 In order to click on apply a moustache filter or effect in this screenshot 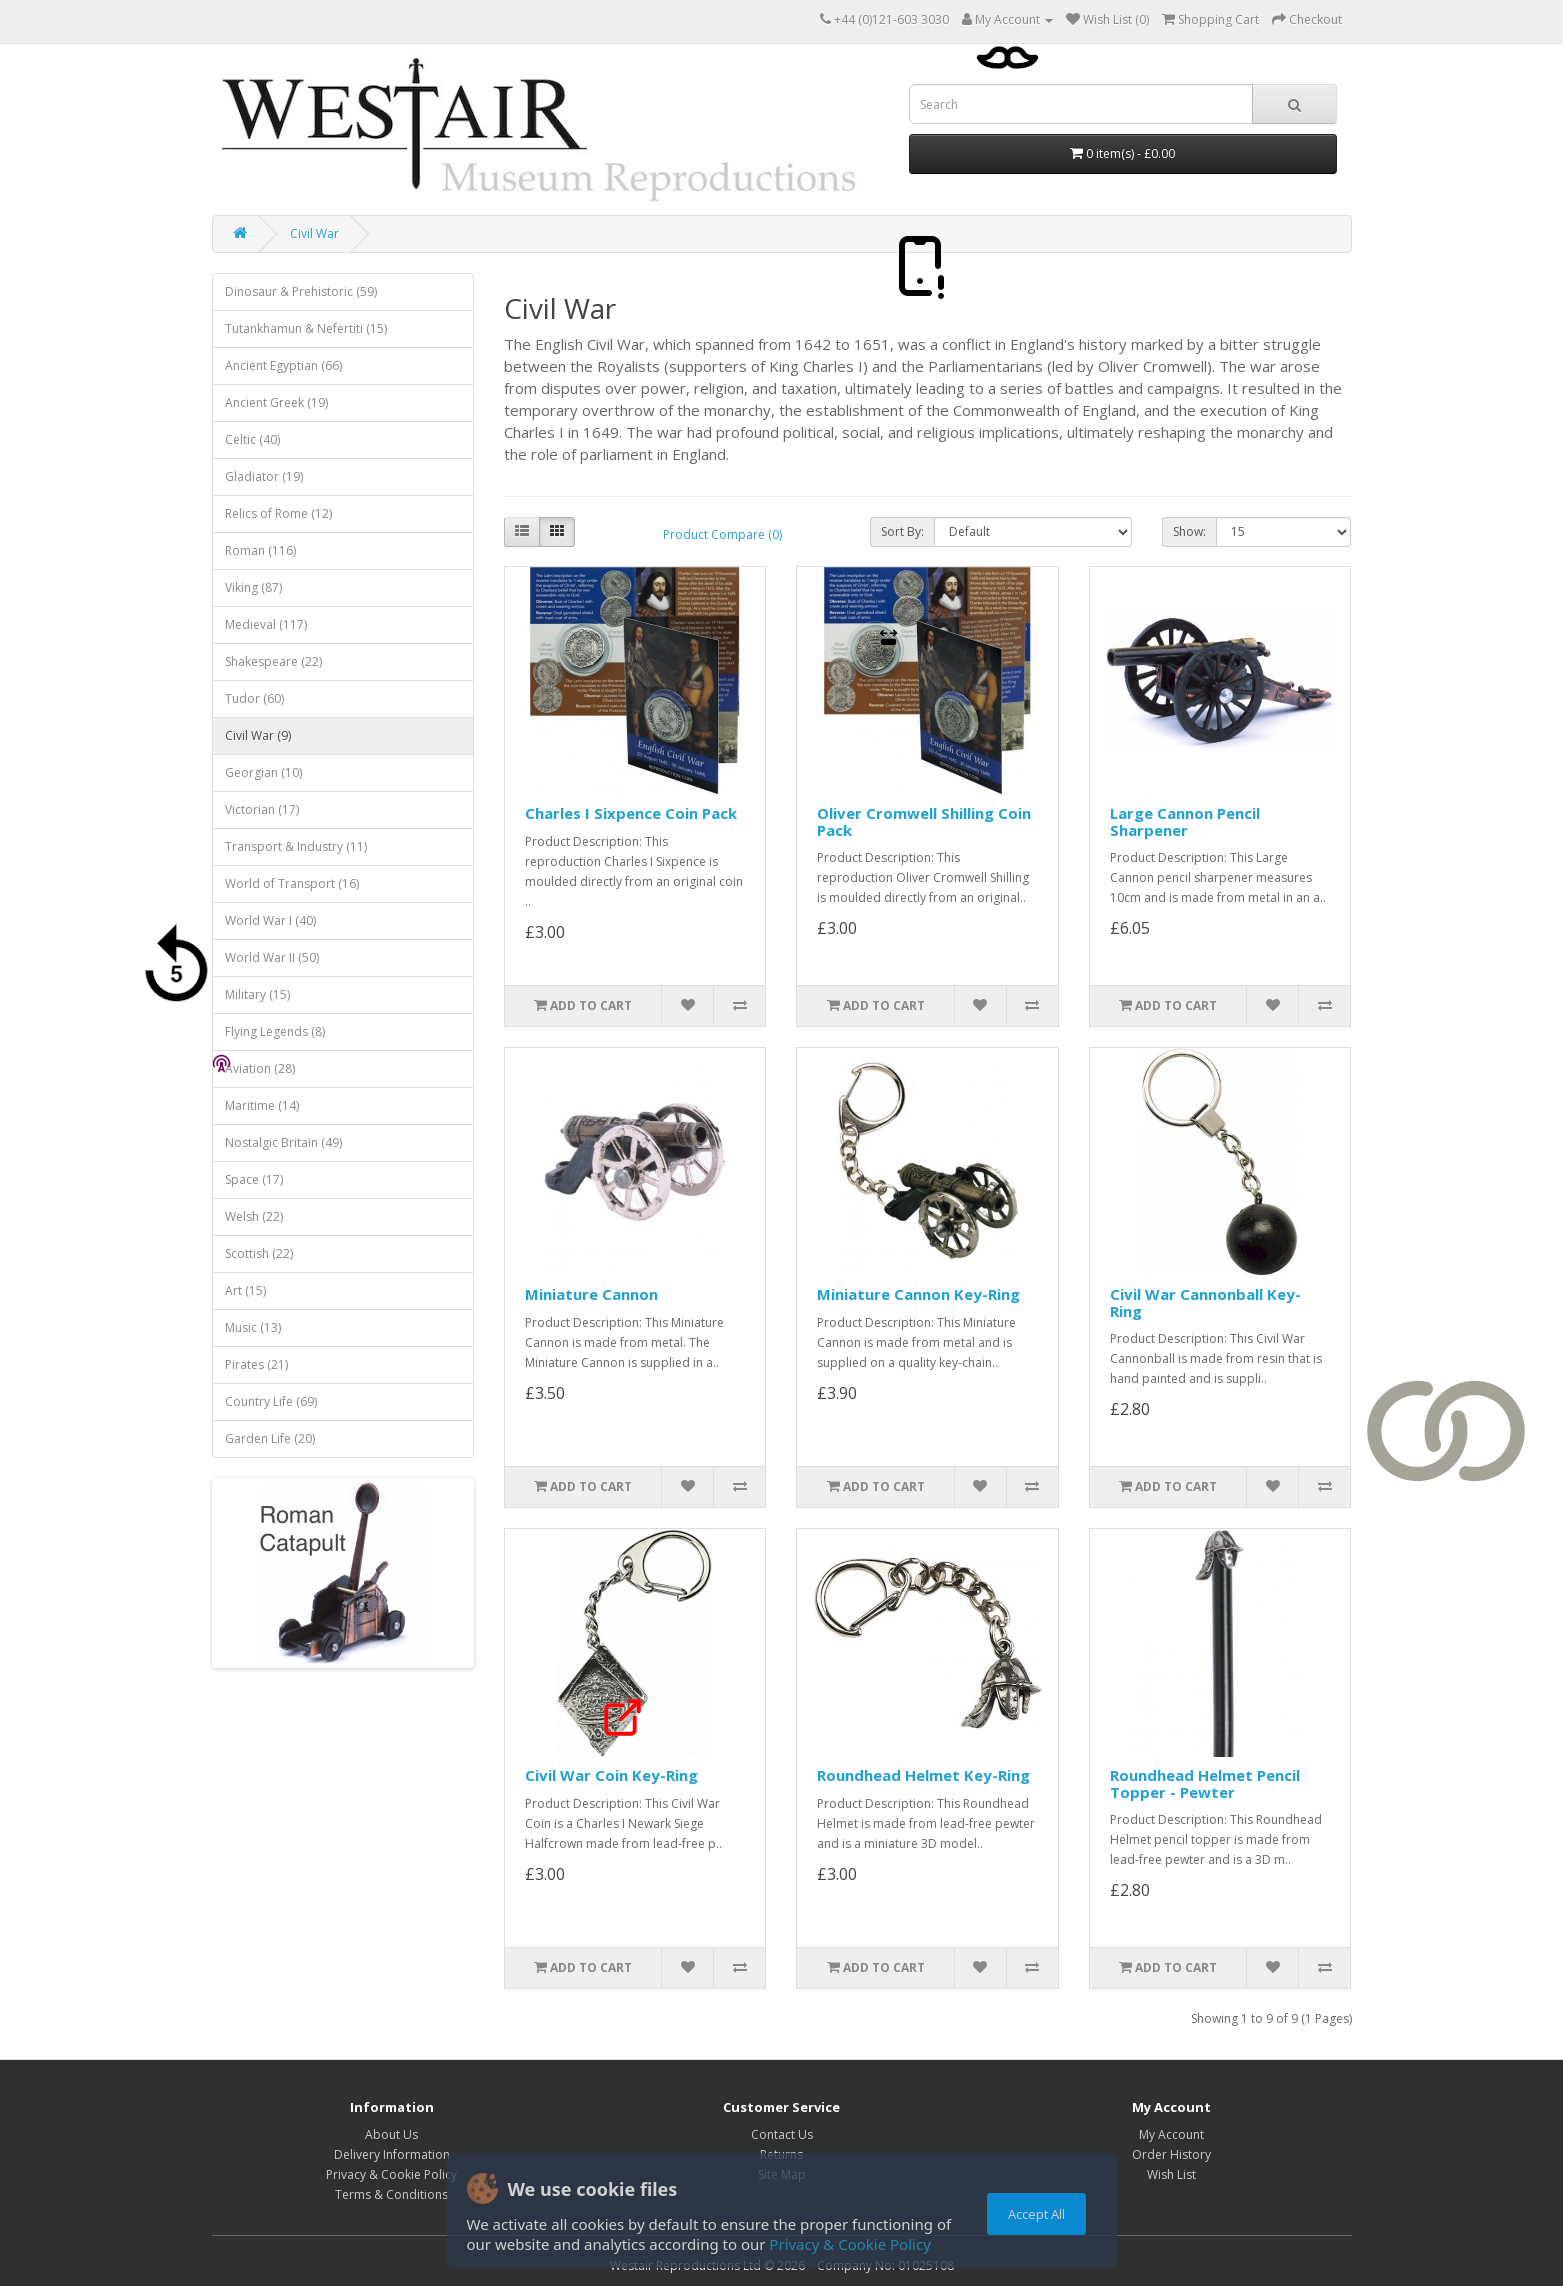, I will do `click(1007, 57)`.